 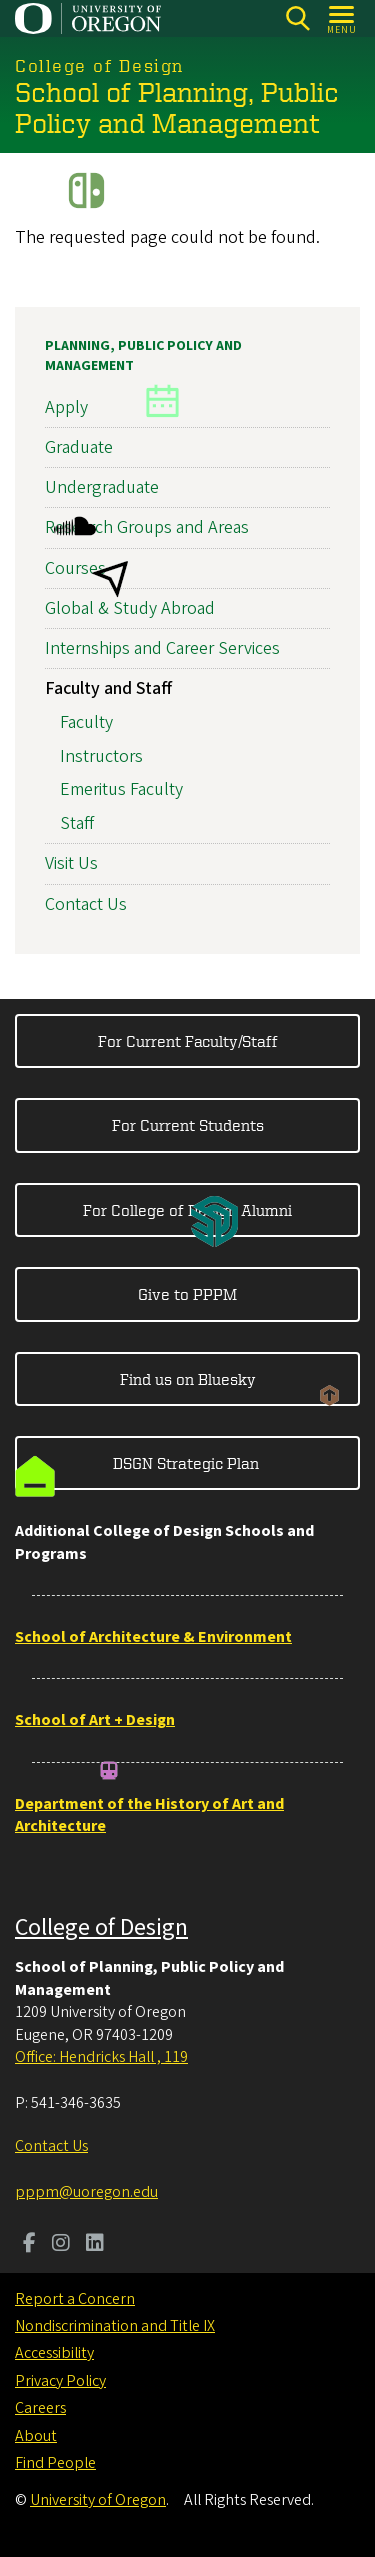 What do you see at coordinates (109, 1770) in the screenshot?
I see `view subway or metro transit options` at bounding box center [109, 1770].